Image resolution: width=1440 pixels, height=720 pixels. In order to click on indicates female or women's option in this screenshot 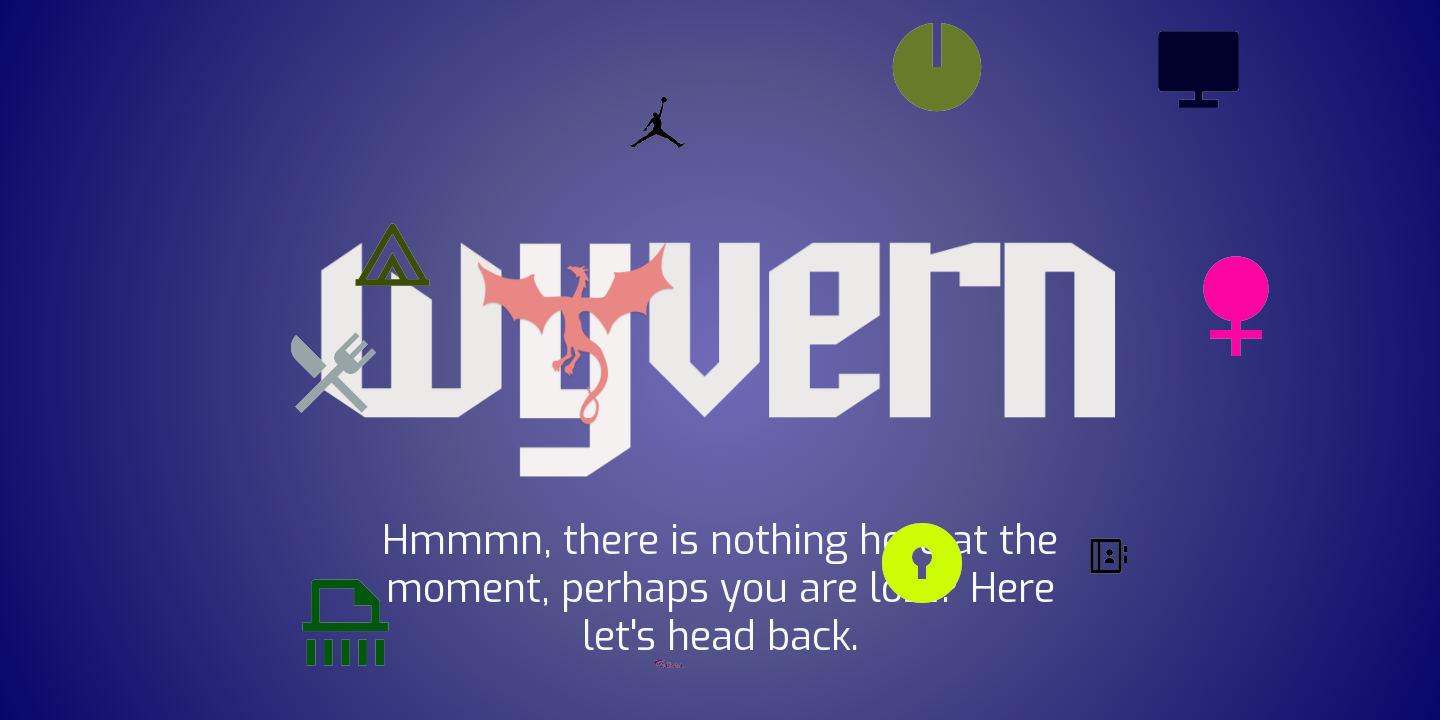, I will do `click(1236, 304)`.